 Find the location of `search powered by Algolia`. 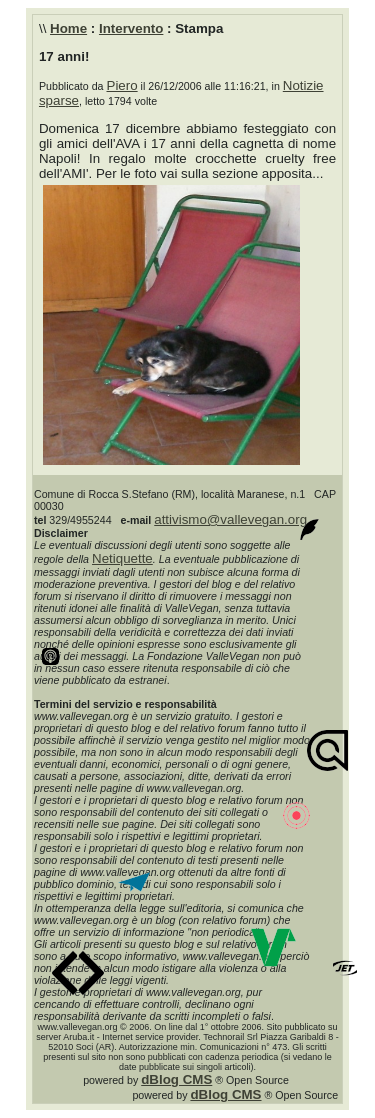

search powered by Algolia is located at coordinates (327, 750).